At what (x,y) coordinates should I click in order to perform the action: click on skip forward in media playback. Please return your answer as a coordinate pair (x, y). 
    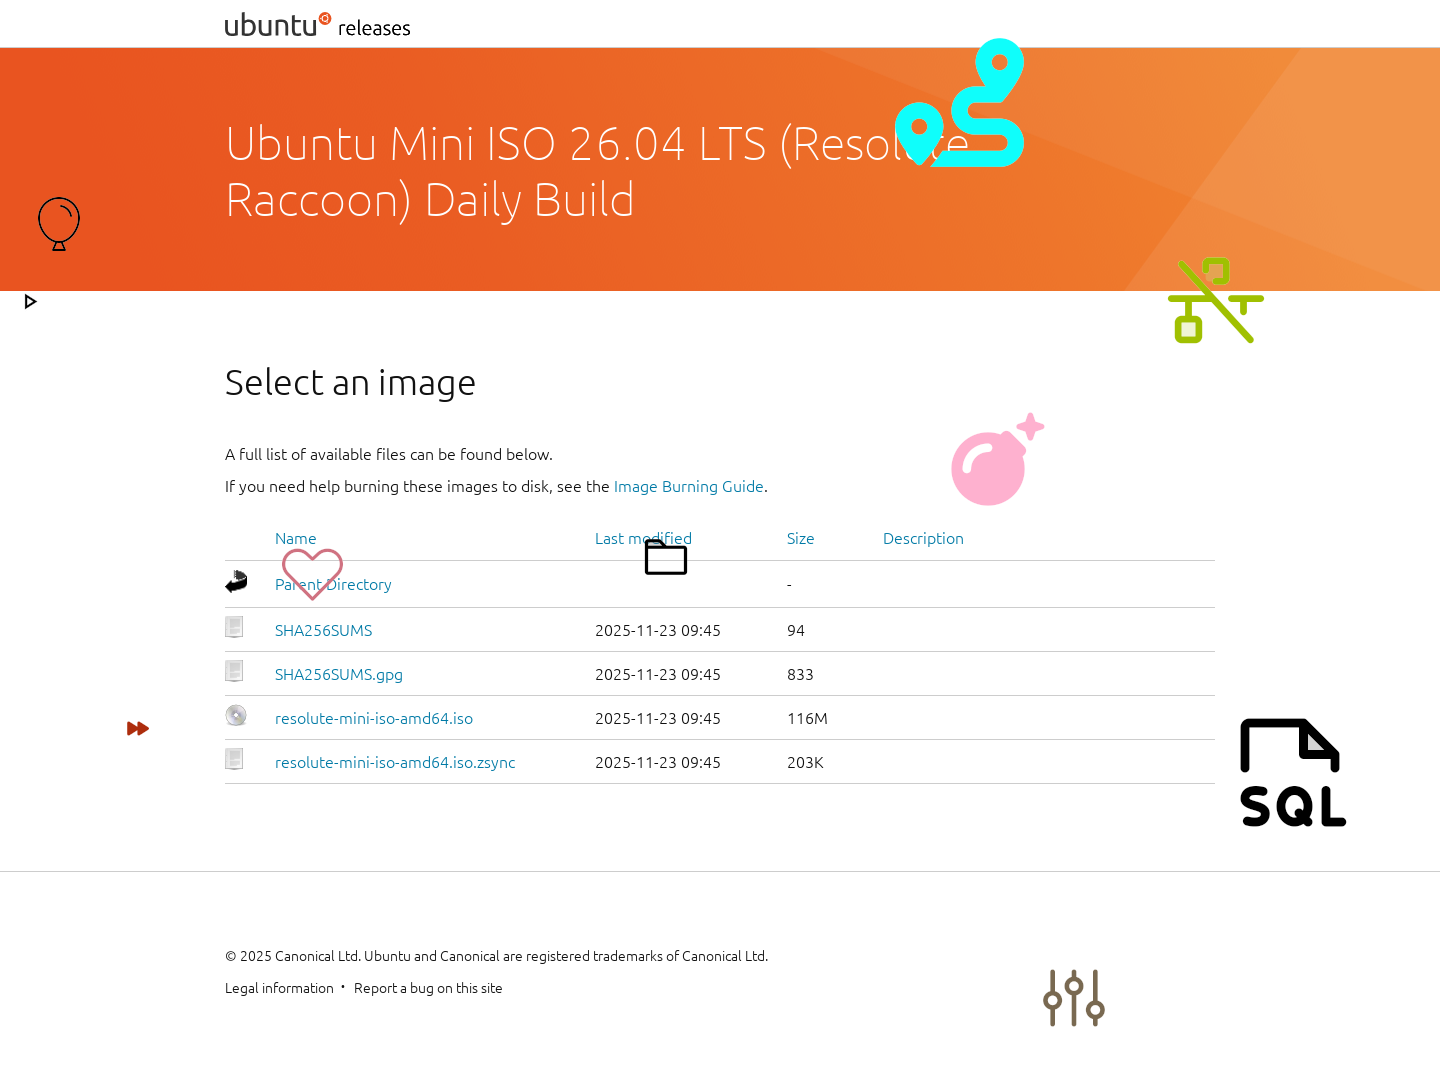
    Looking at the image, I should click on (136, 728).